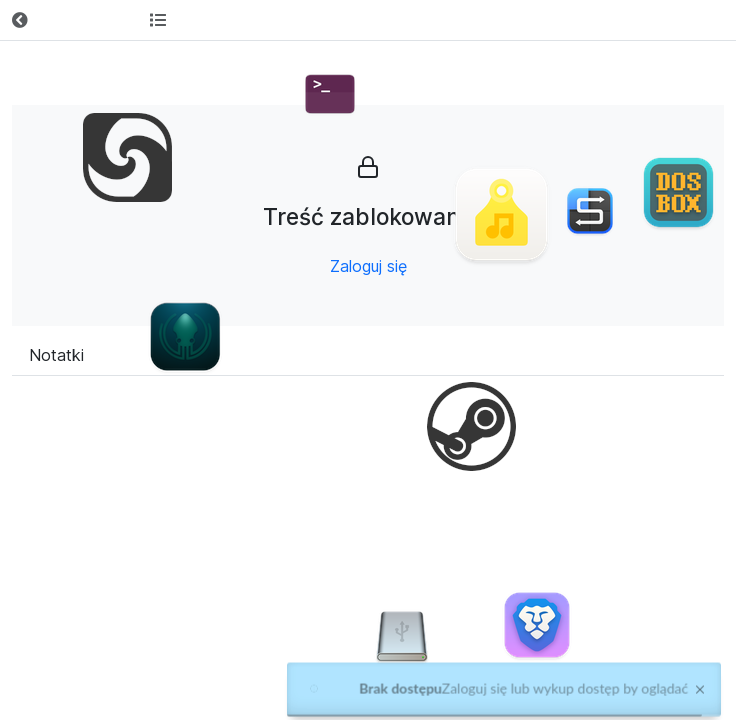 This screenshot has width=736, height=720. Describe the element at coordinates (127, 157) in the screenshot. I see `open meld file comparison tool` at that location.